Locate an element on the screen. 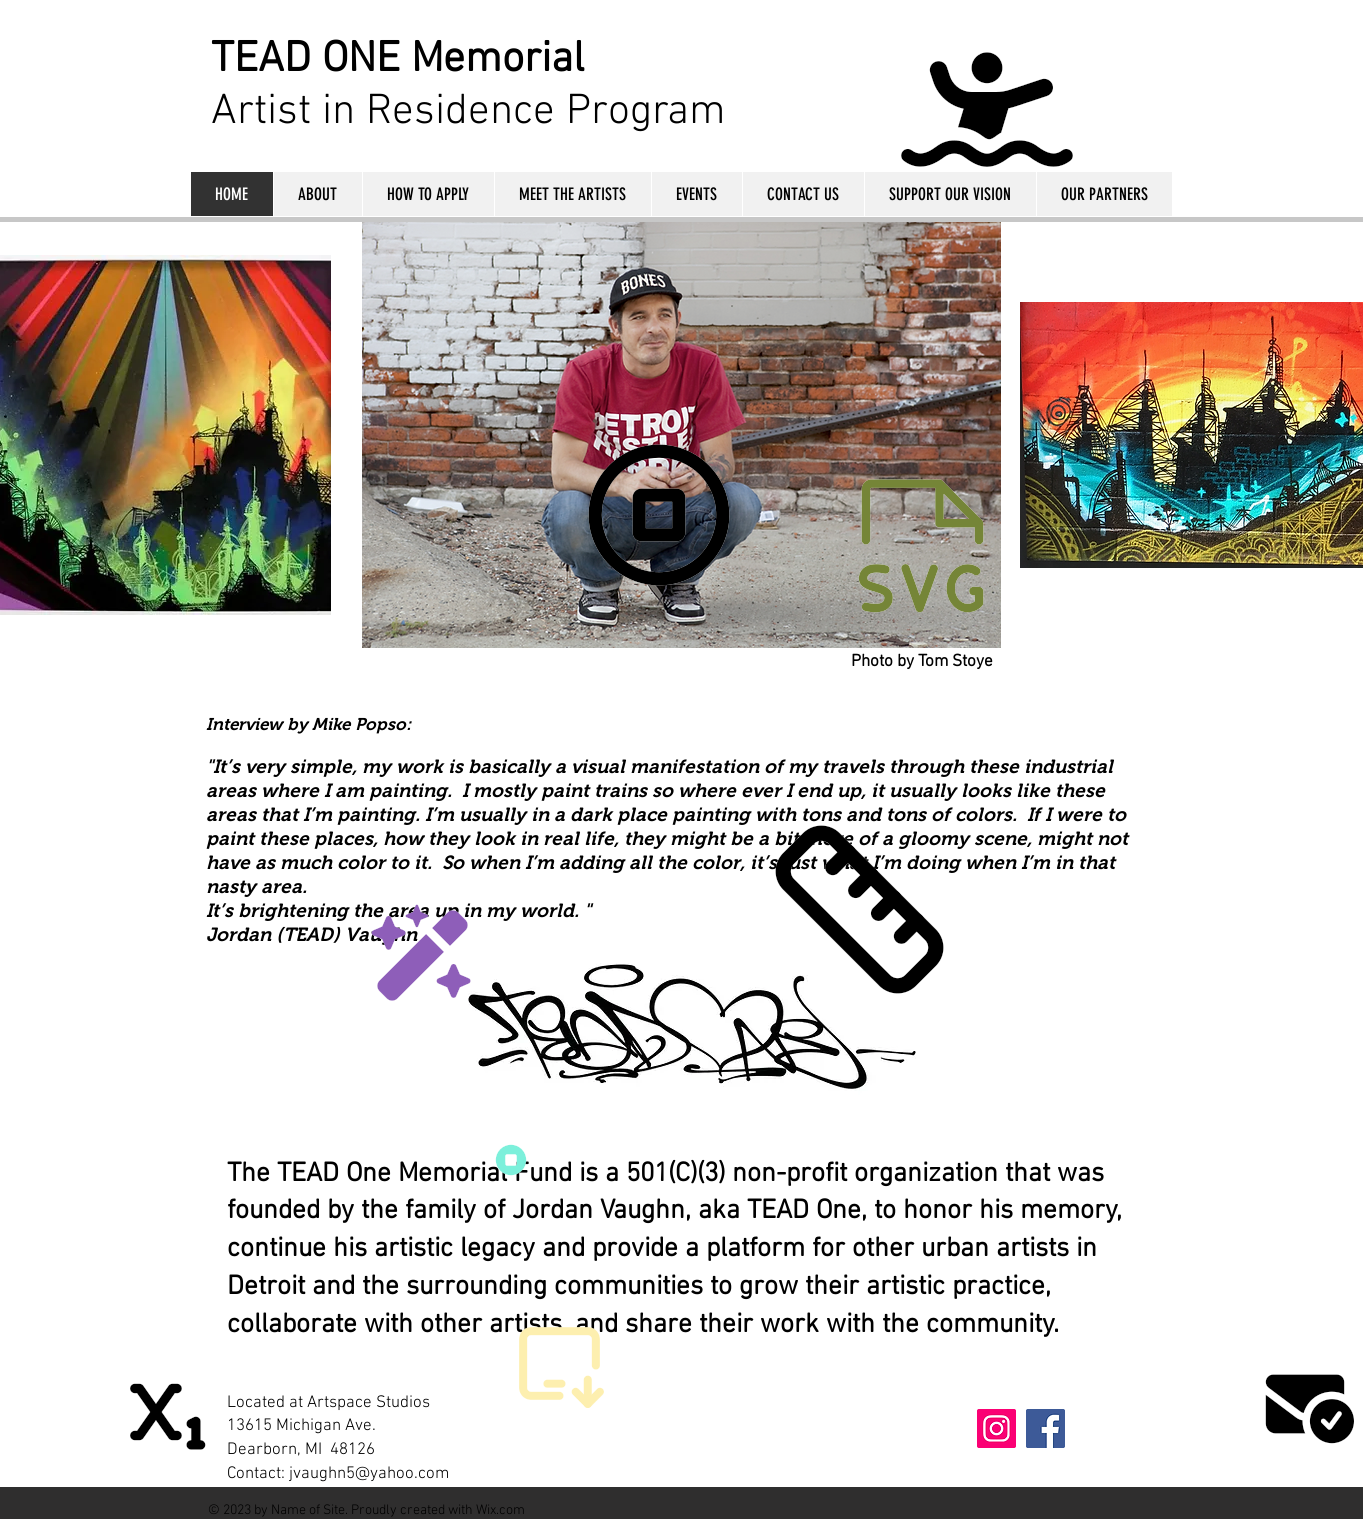 The width and height of the screenshot is (1363, 1519). access measurement tools is located at coordinates (859, 909).